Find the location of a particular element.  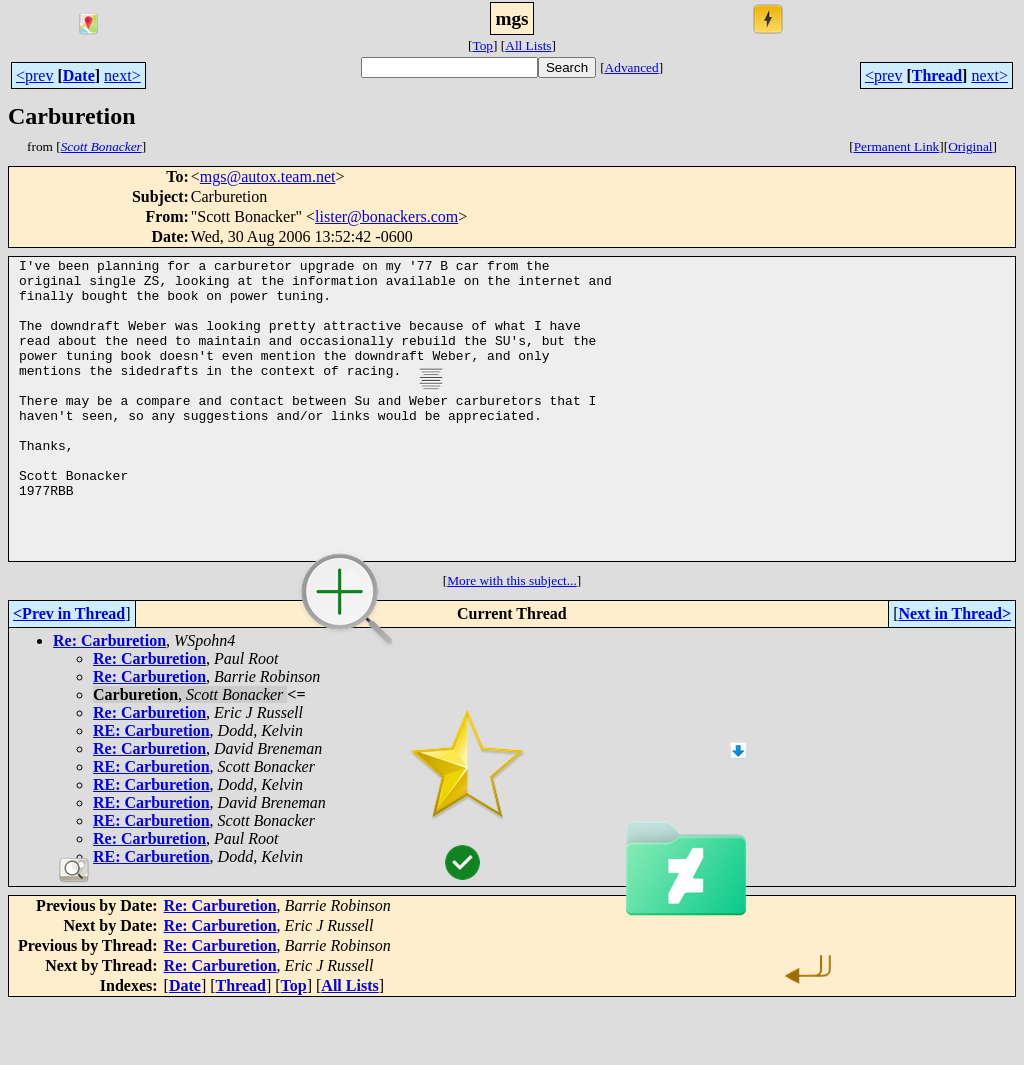

indicates a partial or half rating is located at coordinates (467, 768).